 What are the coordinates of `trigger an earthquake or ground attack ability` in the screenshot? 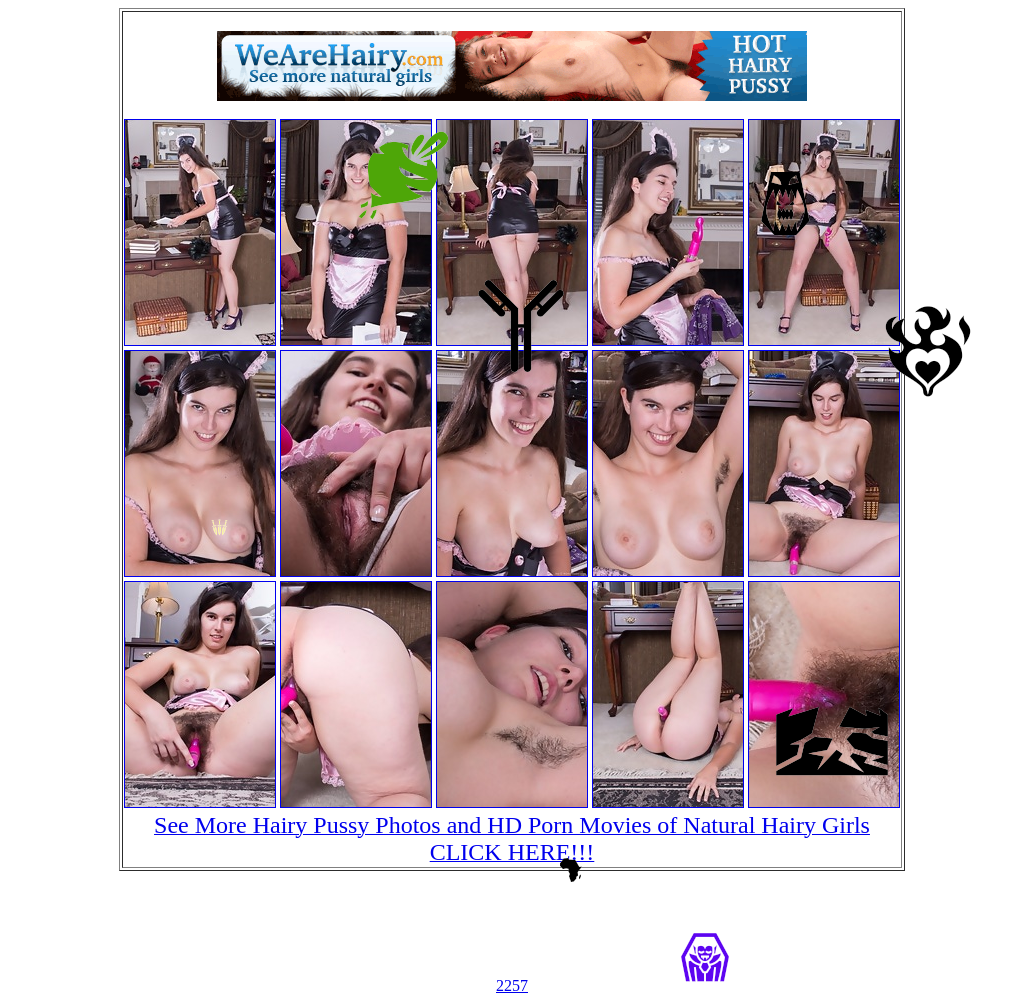 It's located at (831, 719).